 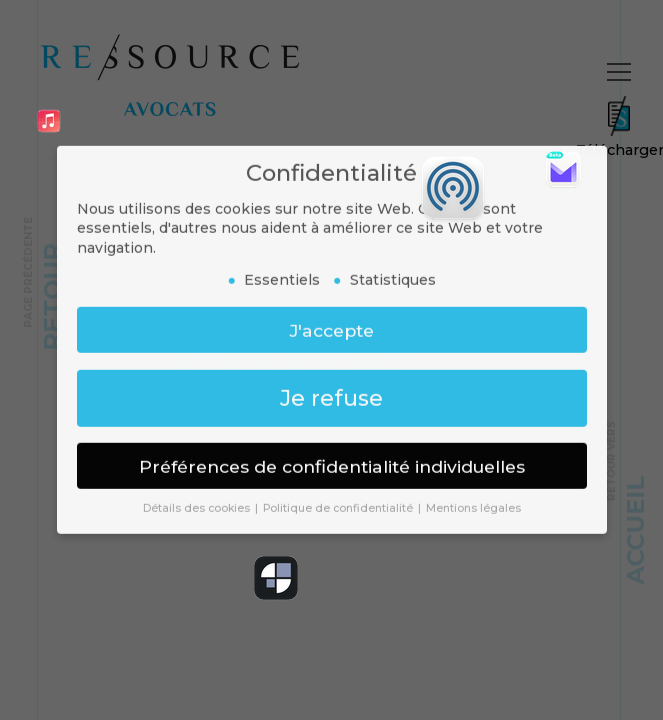 What do you see at coordinates (276, 578) in the screenshot?
I see `open shapez game app` at bounding box center [276, 578].